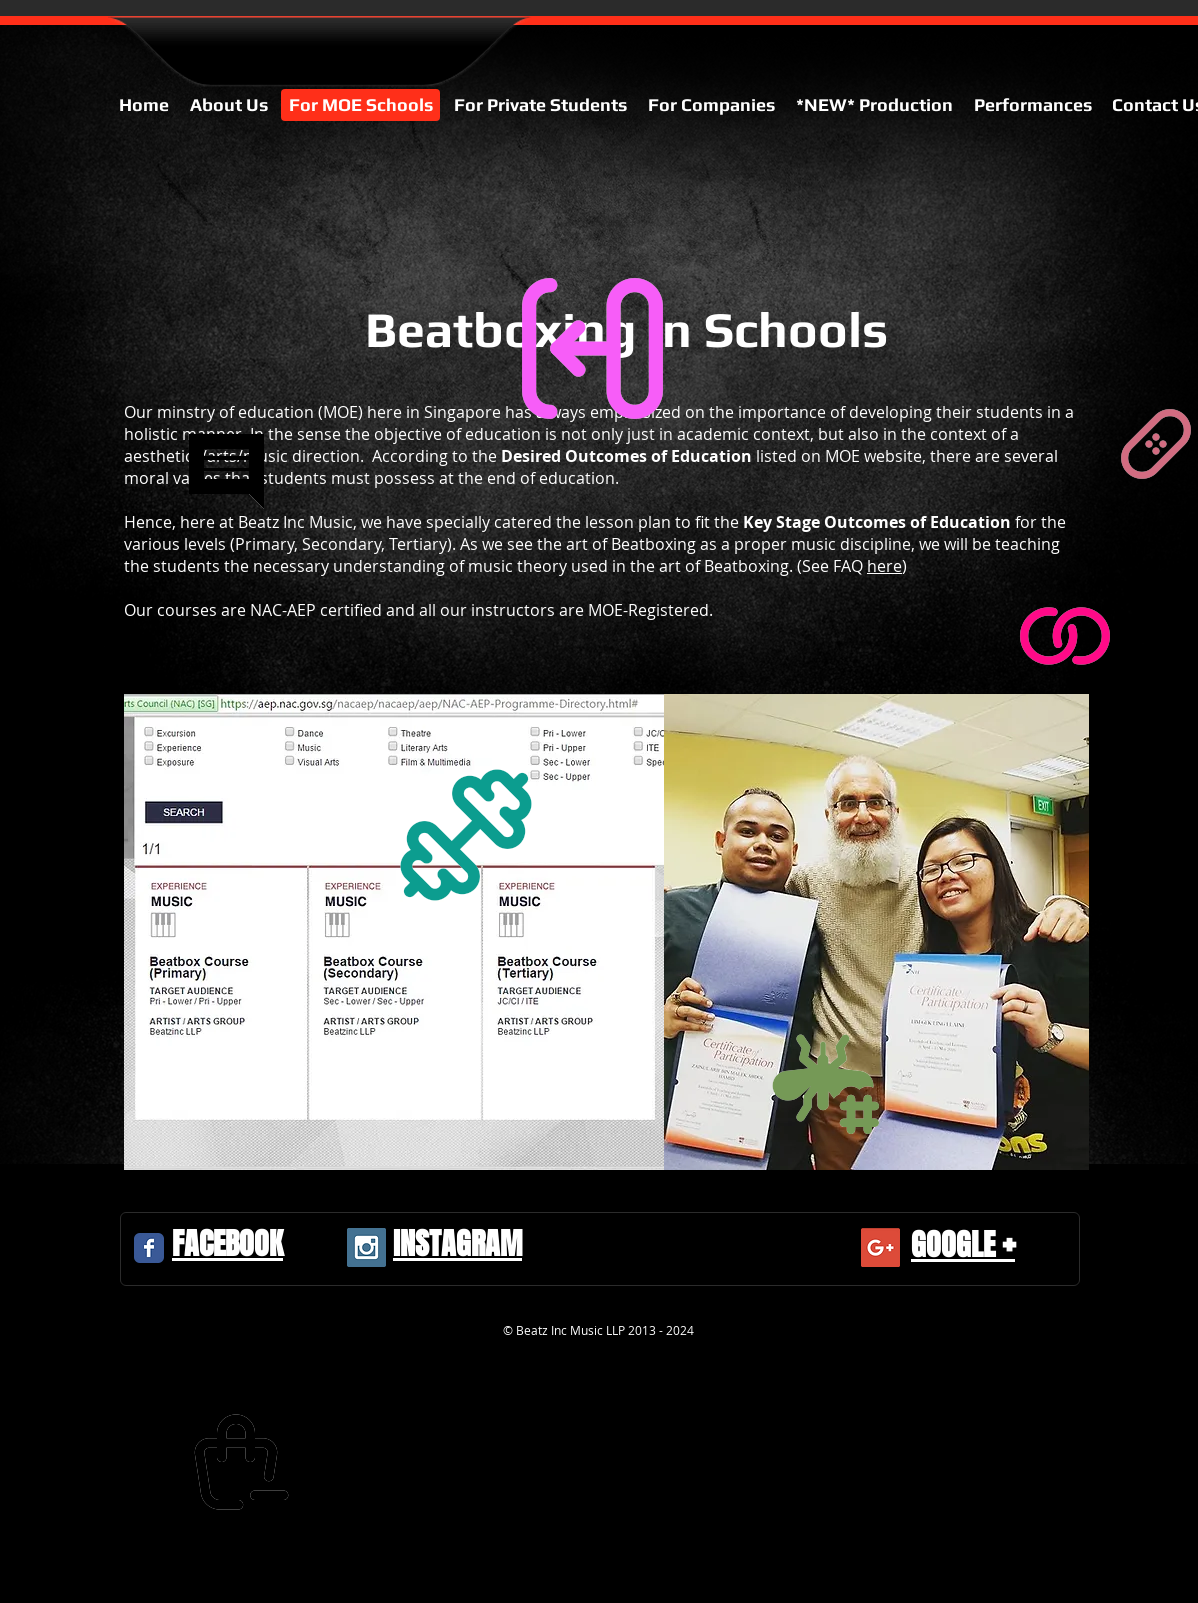 Image resolution: width=1198 pixels, height=1603 pixels. Describe the element at coordinates (592, 348) in the screenshot. I see `move element to the left panel` at that location.